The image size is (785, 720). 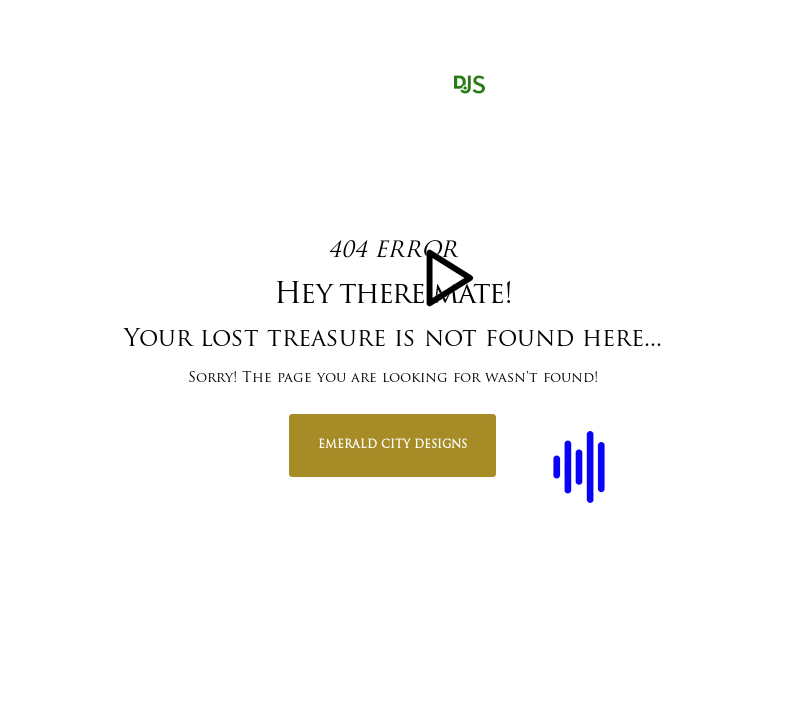 I want to click on open clyp audio sharing platform, so click(x=579, y=467).